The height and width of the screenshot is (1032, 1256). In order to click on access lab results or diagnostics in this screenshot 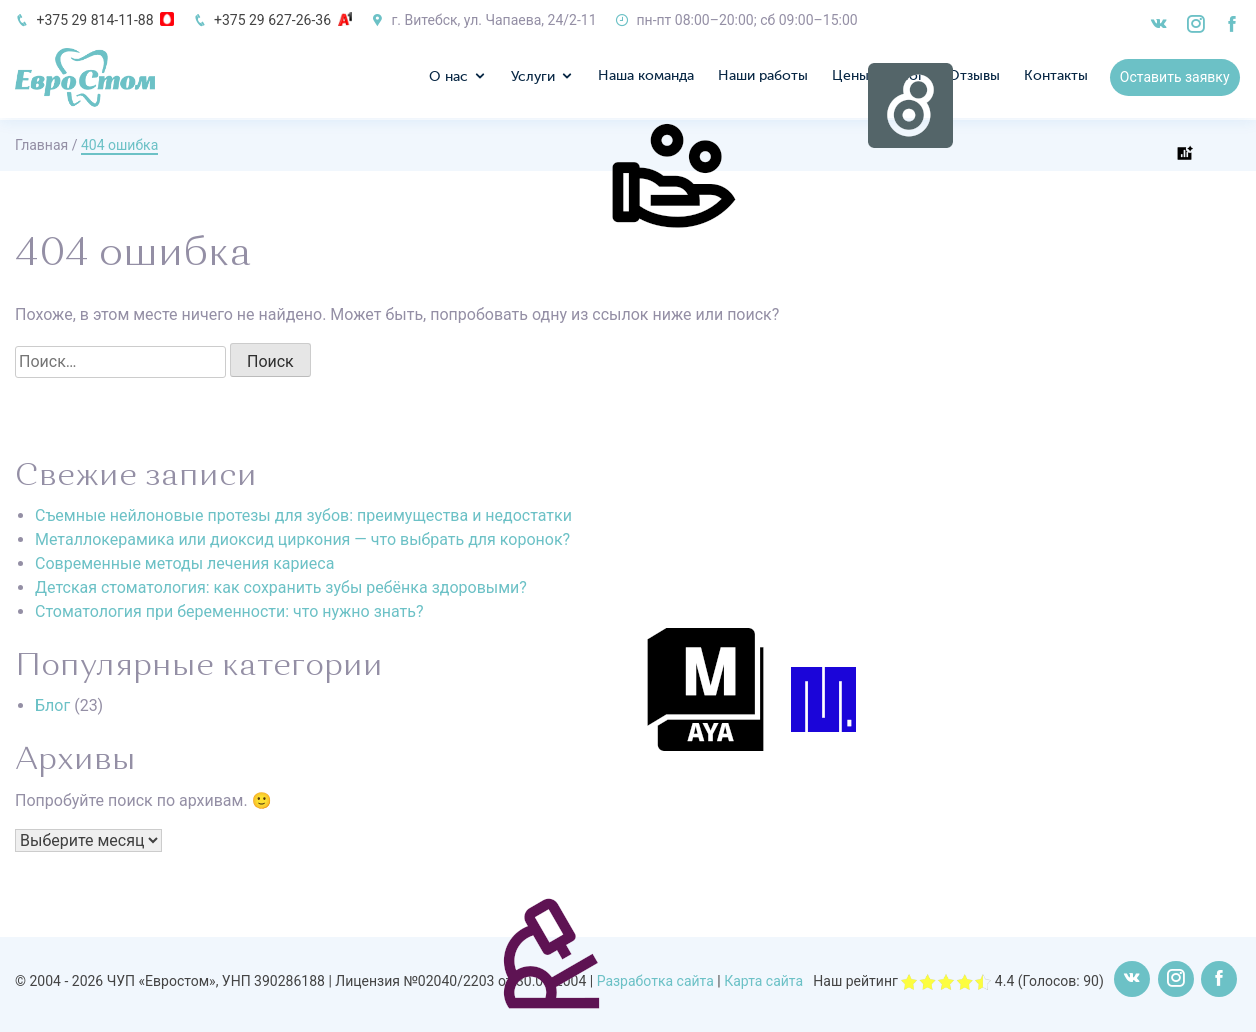, I will do `click(551, 955)`.